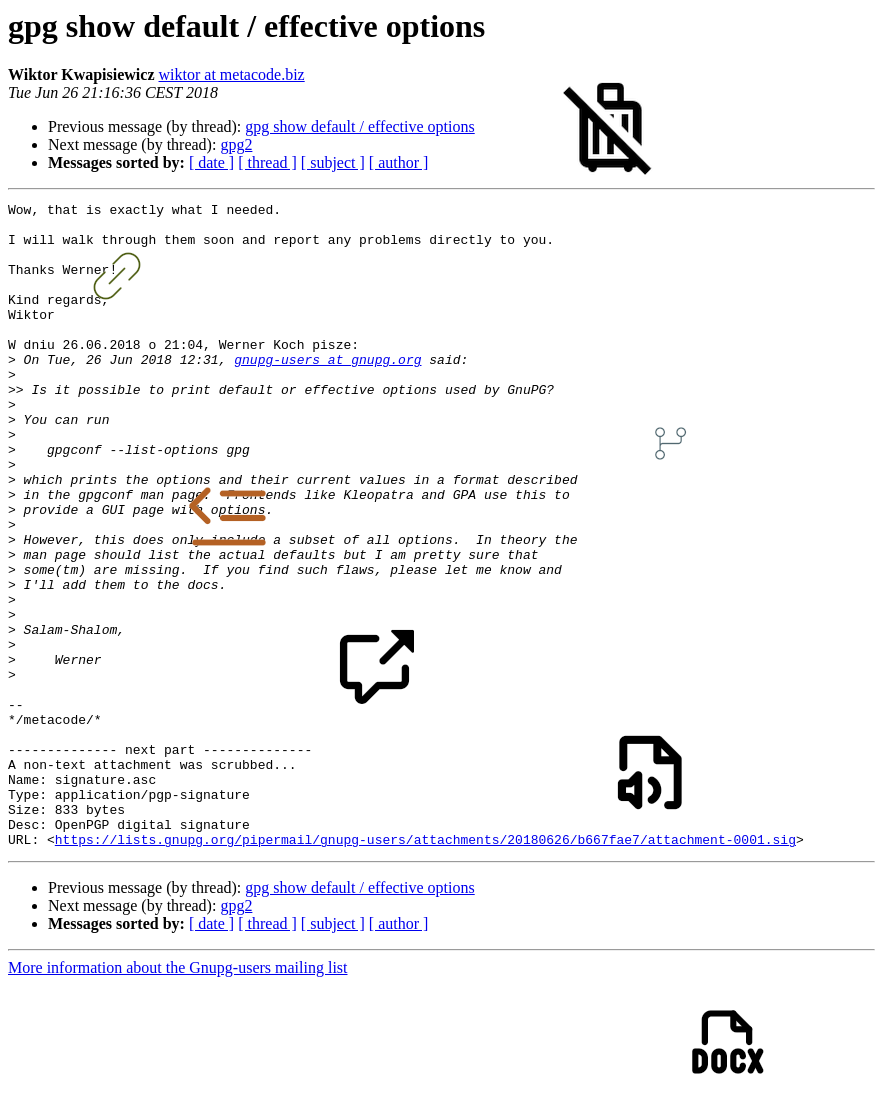 This screenshot has height=1114, width=883. Describe the element at coordinates (610, 127) in the screenshot. I see `luggage not allowed in this area` at that location.